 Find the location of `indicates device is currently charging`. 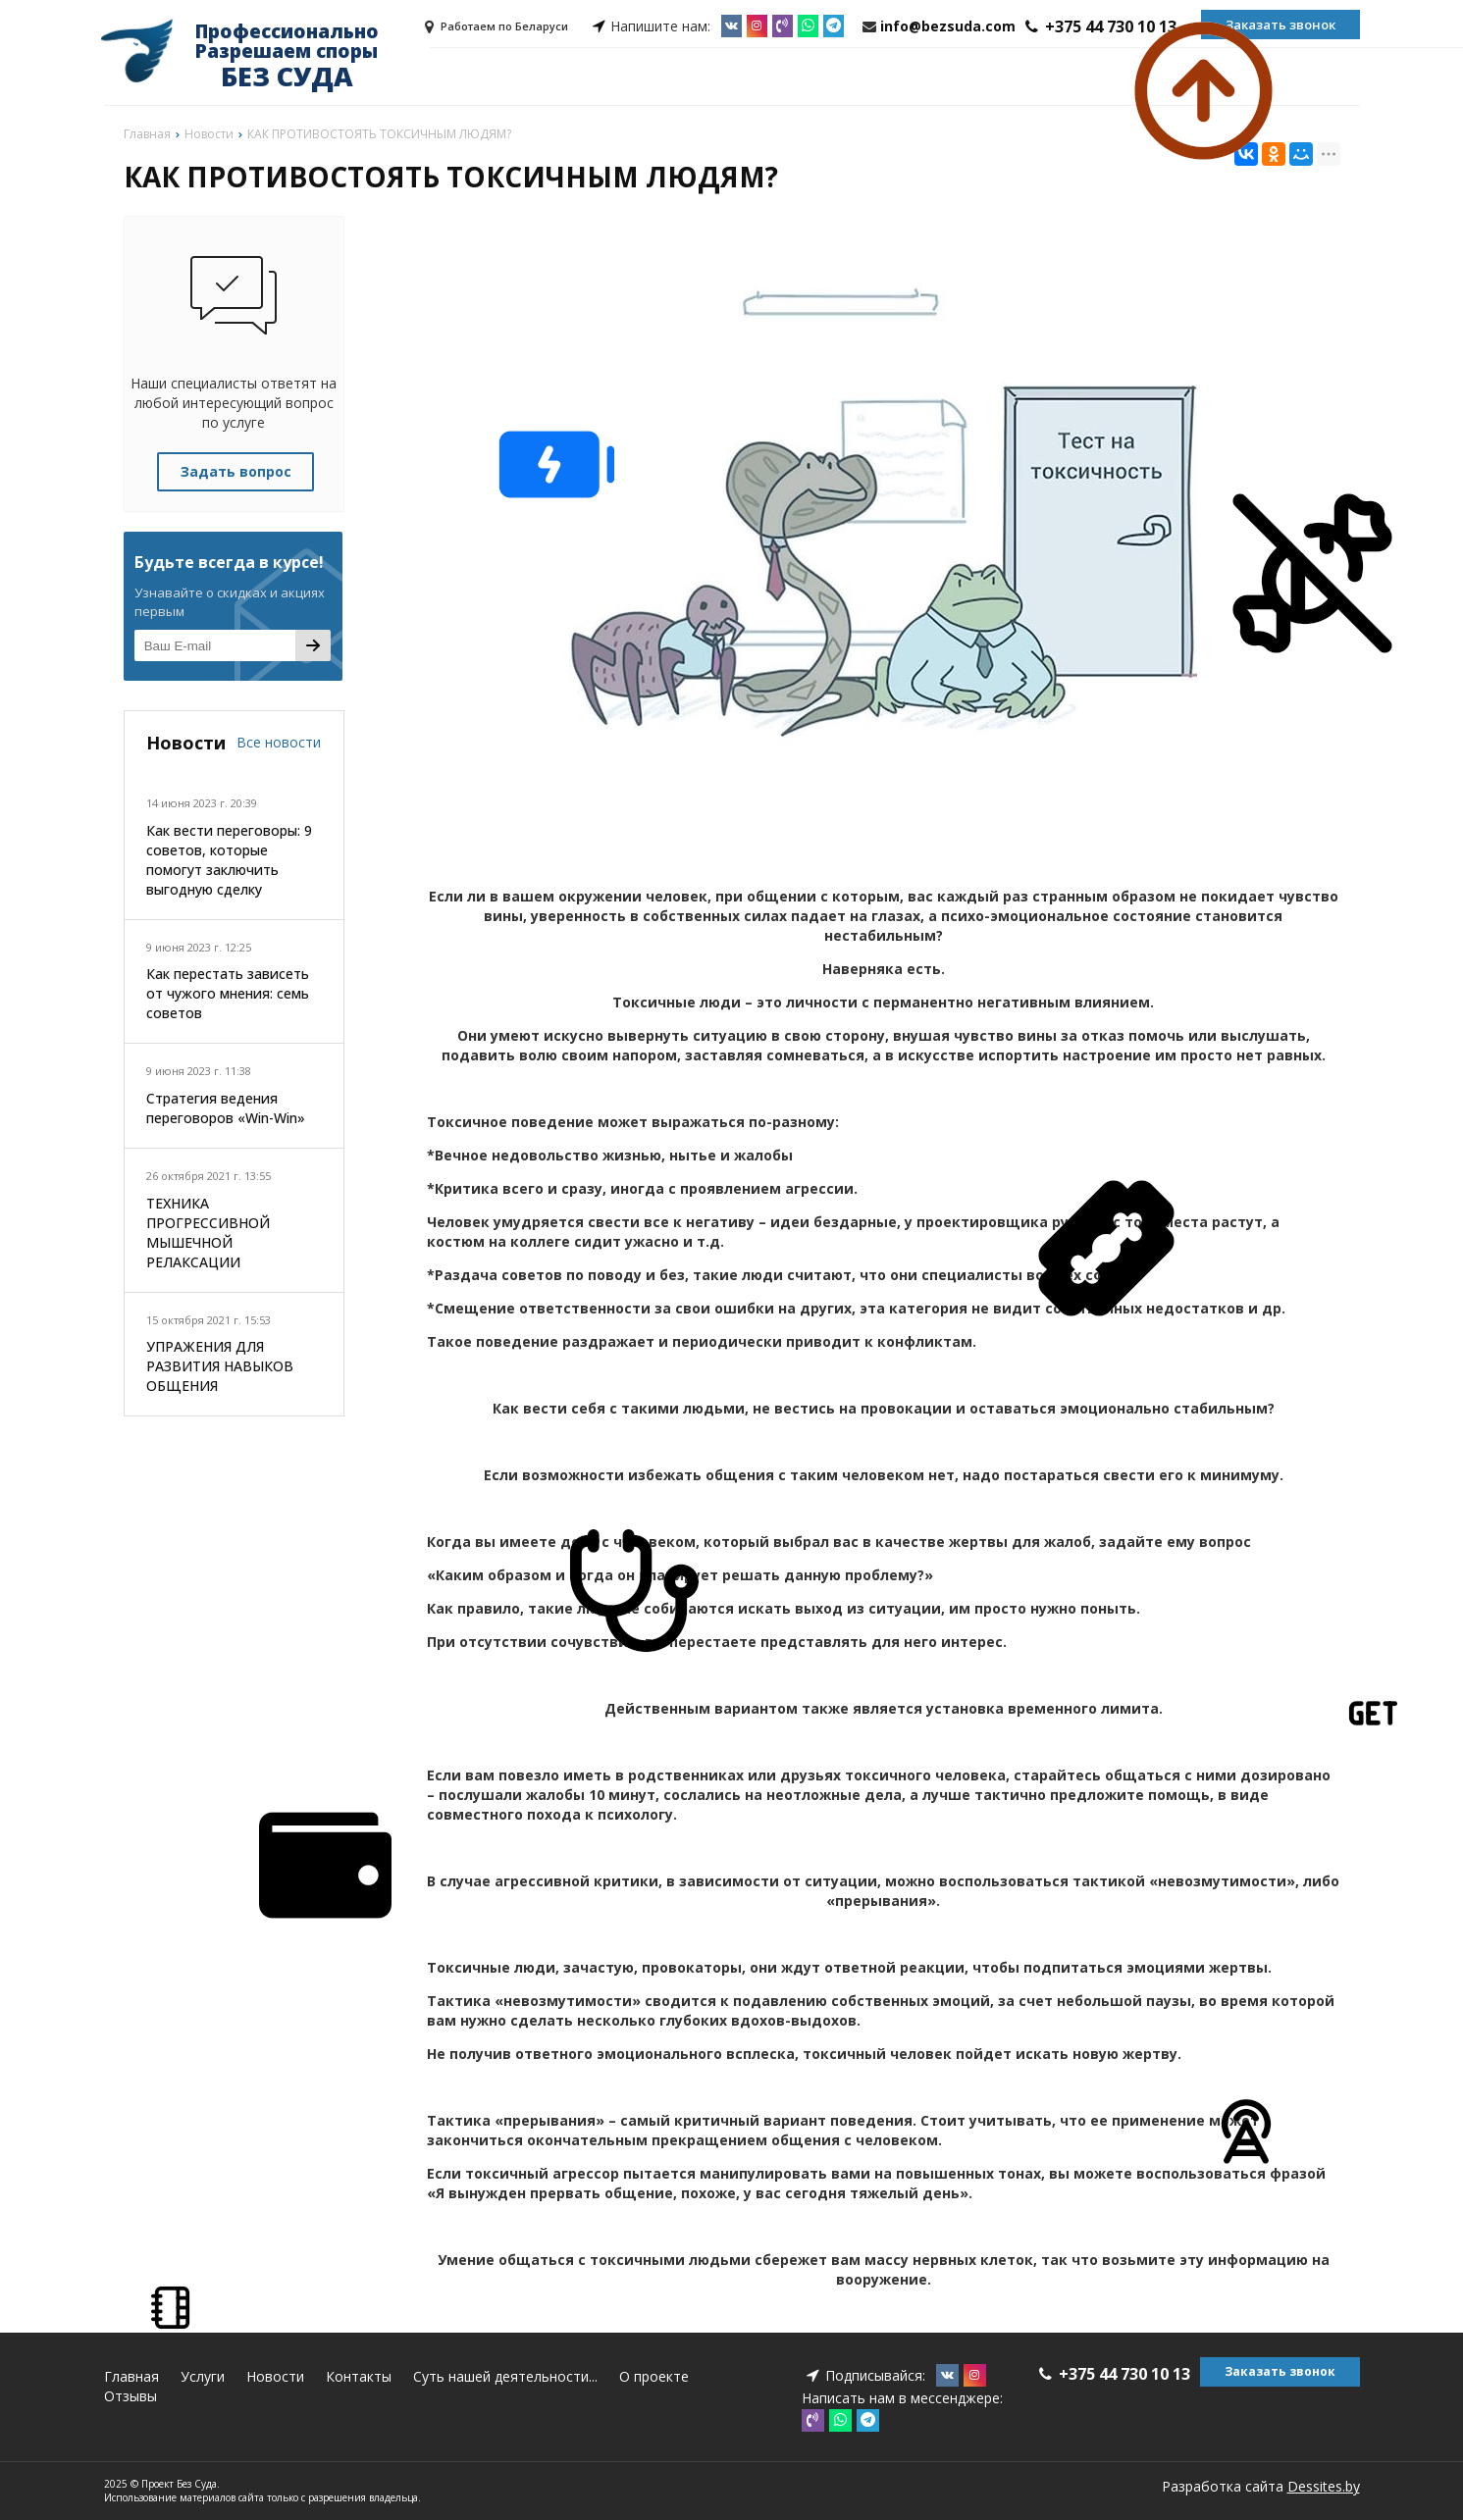

indicates device is currently charging is located at coordinates (554, 464).